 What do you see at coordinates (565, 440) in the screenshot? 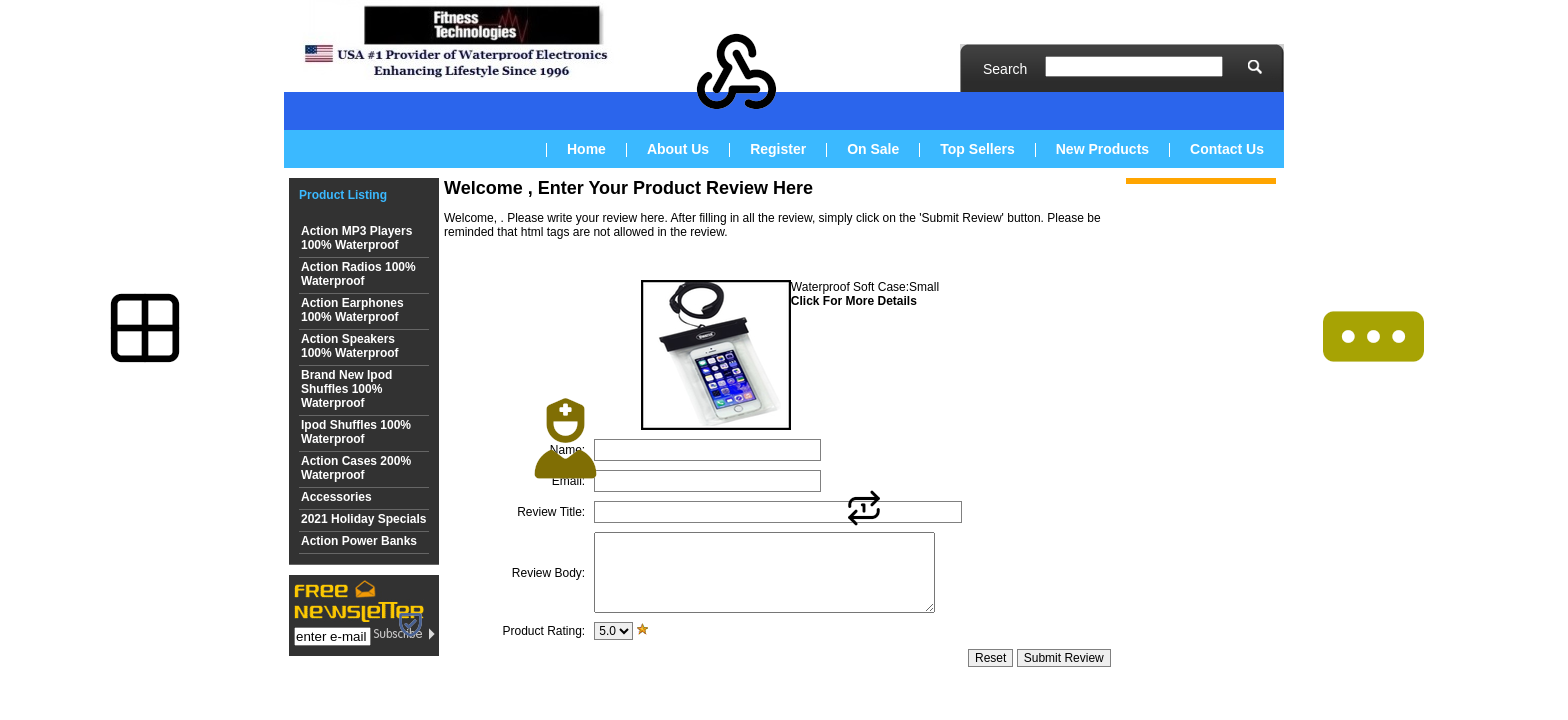
I see `access healthcare or nursing services` at bounding box center [565, 440].